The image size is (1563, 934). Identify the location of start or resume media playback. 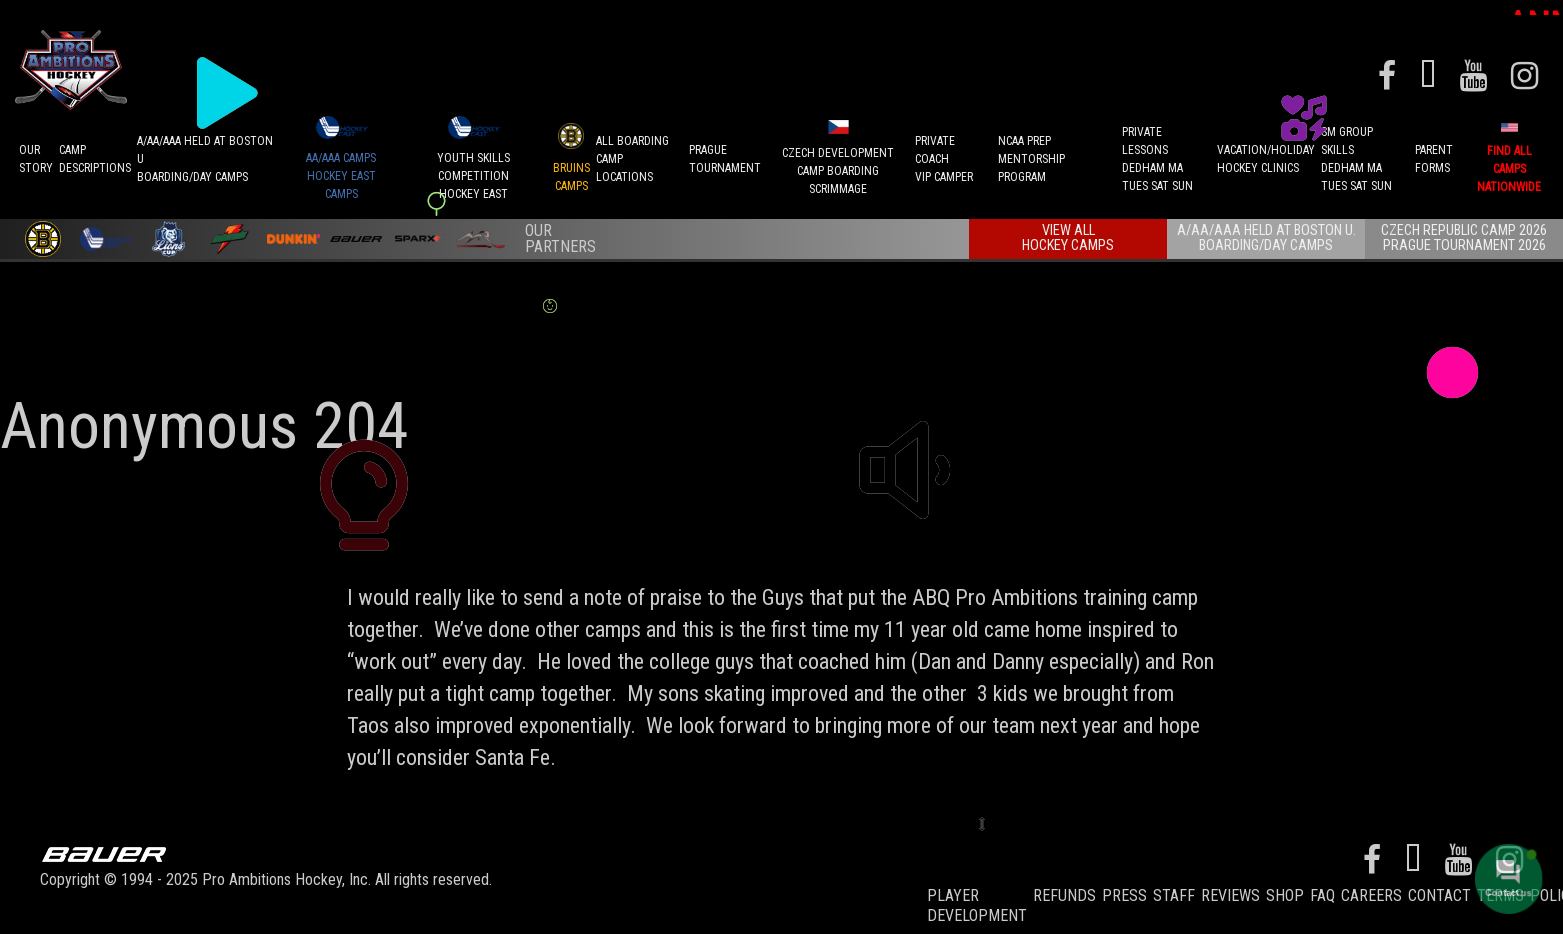
(219, 93).